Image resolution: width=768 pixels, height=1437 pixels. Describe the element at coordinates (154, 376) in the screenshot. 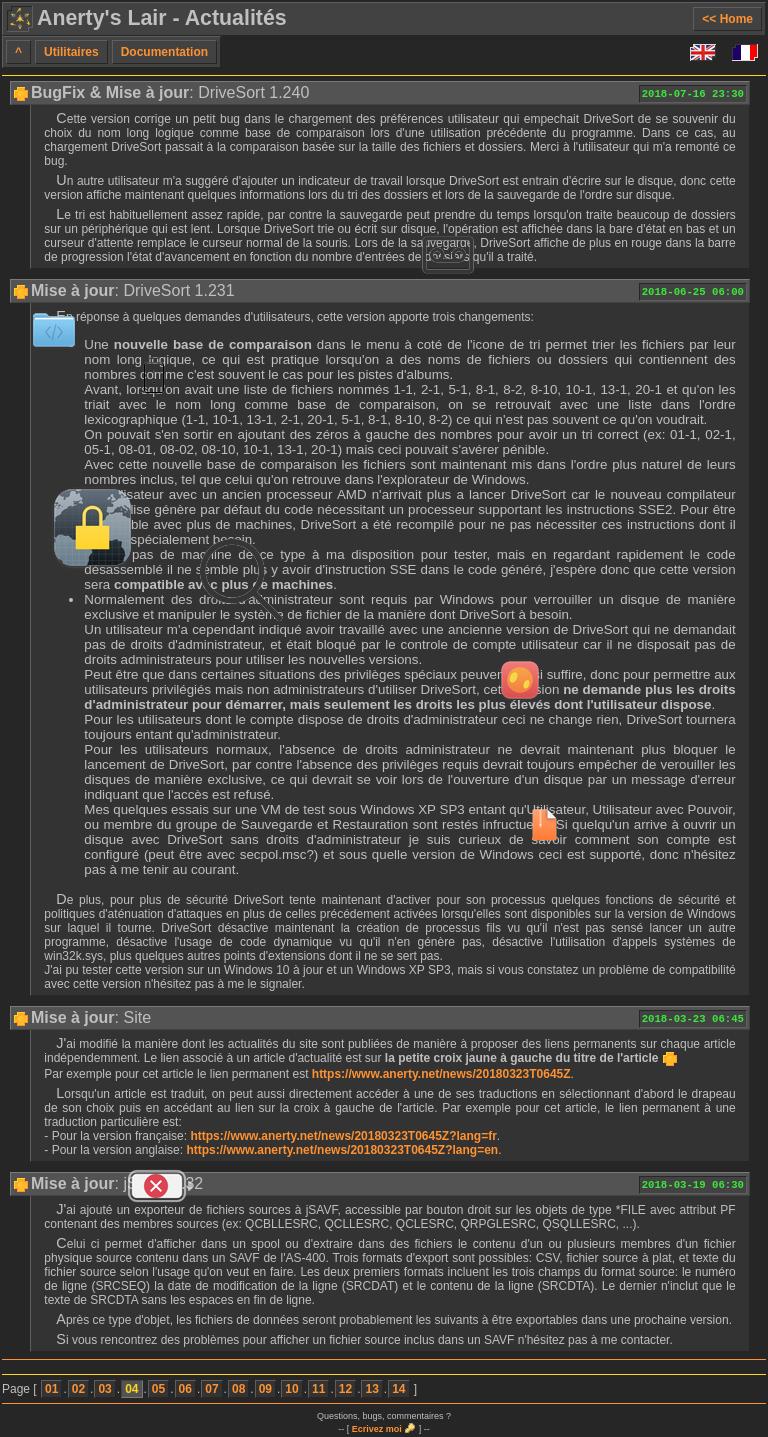

I see `indicates low battery warning` at that location.